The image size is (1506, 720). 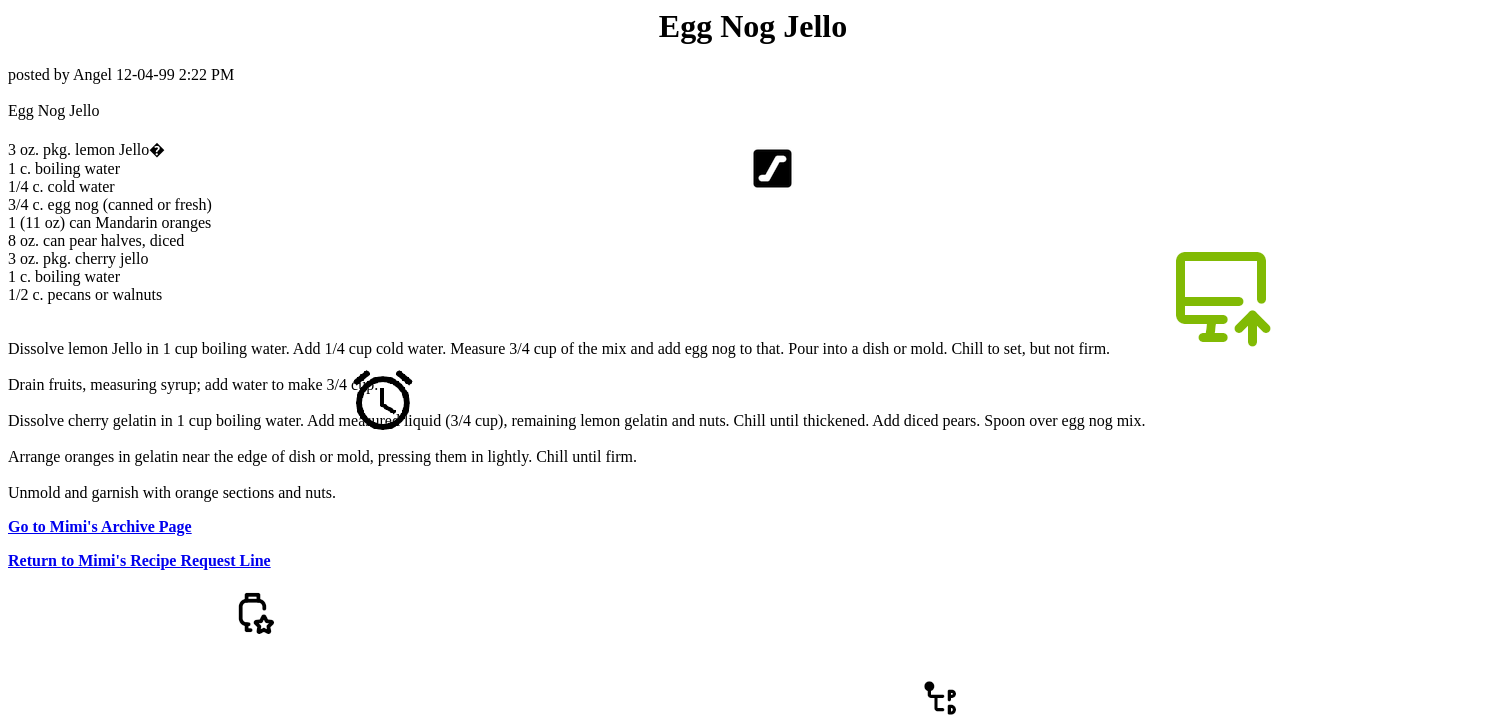 I want to click on indicates escalator access nearby, so click(x=772, y=168).